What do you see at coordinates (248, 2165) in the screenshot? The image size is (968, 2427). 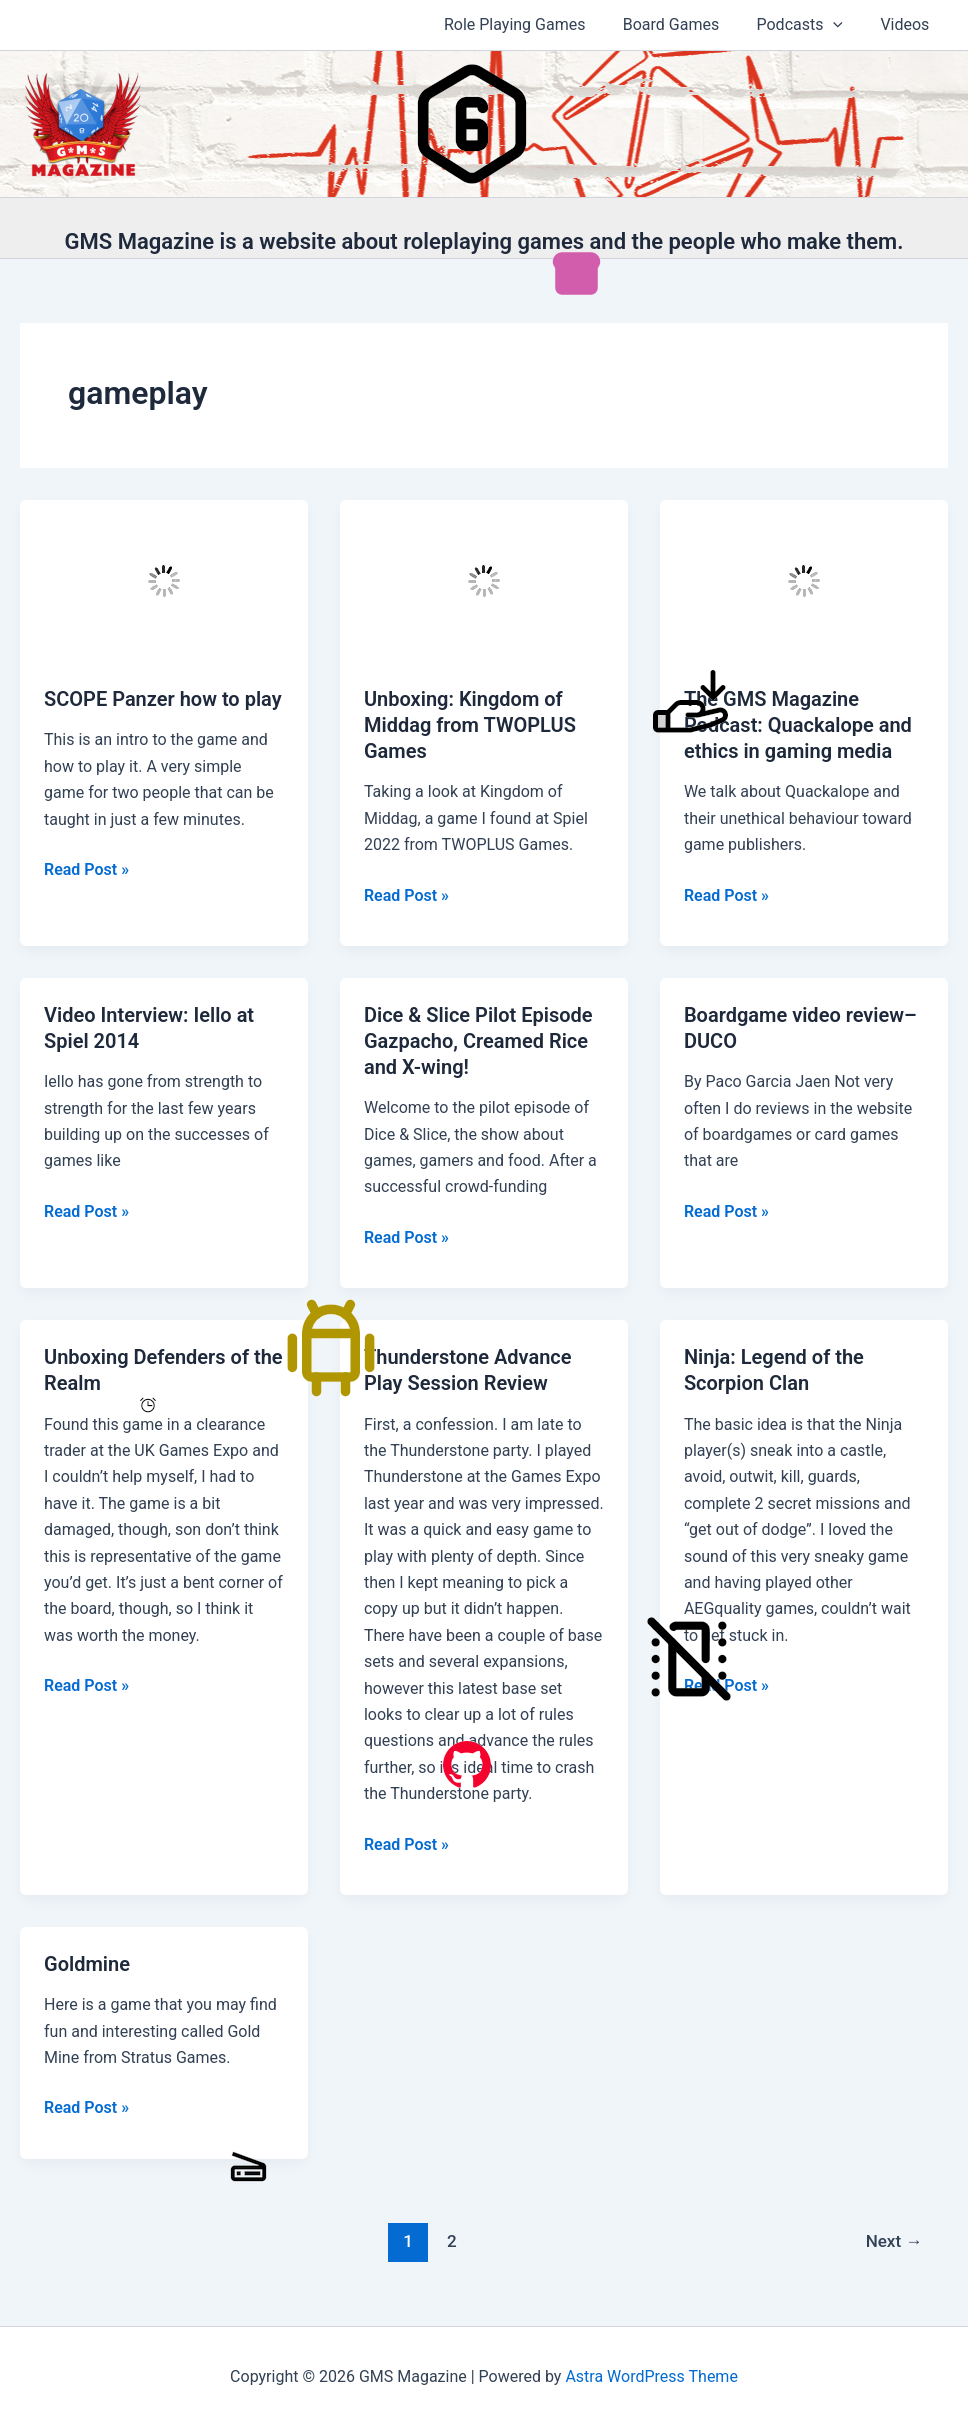 I see `scan a document or image` at bounding box center [248, 2165].